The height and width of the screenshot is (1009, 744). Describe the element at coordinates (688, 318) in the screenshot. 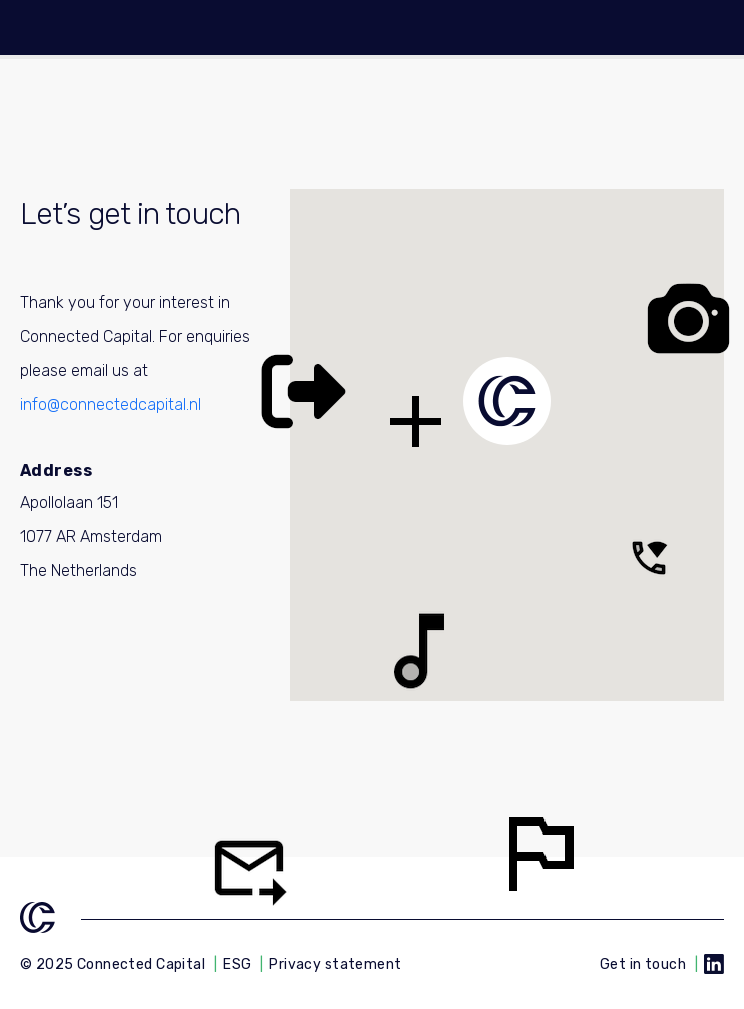

I see `take a photo` at that location.